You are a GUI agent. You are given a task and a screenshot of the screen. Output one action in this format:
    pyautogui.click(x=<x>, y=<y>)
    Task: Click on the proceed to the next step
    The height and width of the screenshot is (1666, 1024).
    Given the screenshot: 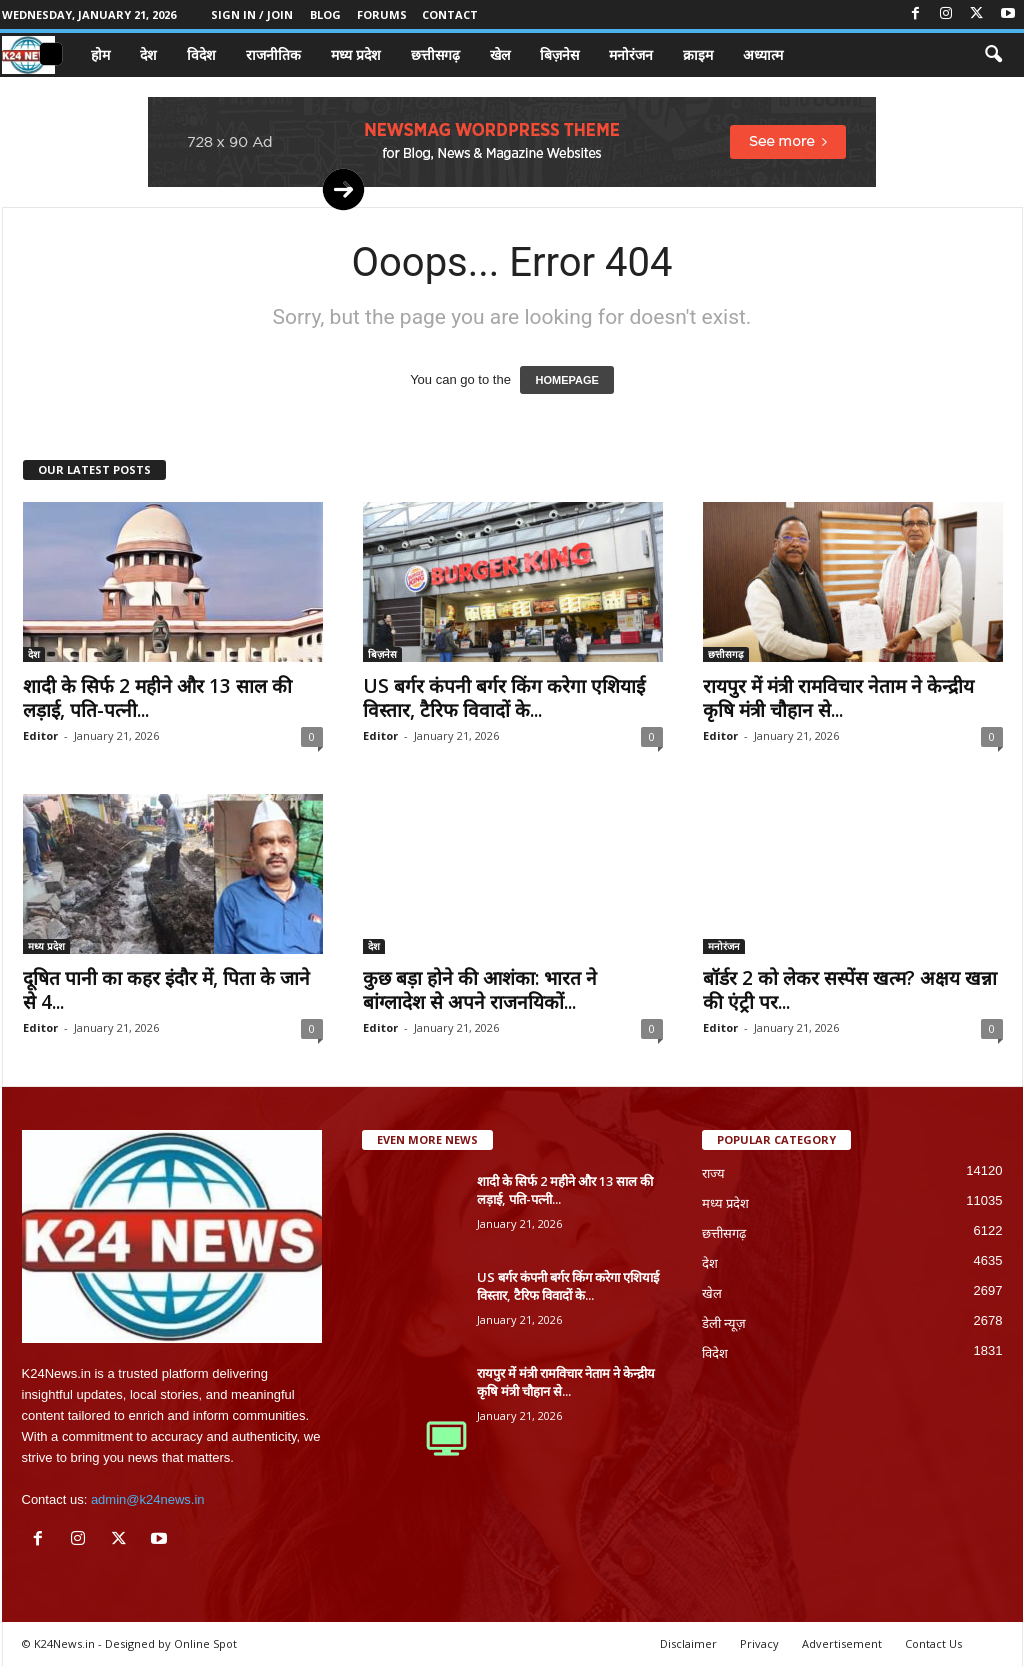 What is the action you would take?
    pyautogui.click(x=343, y=189)
    